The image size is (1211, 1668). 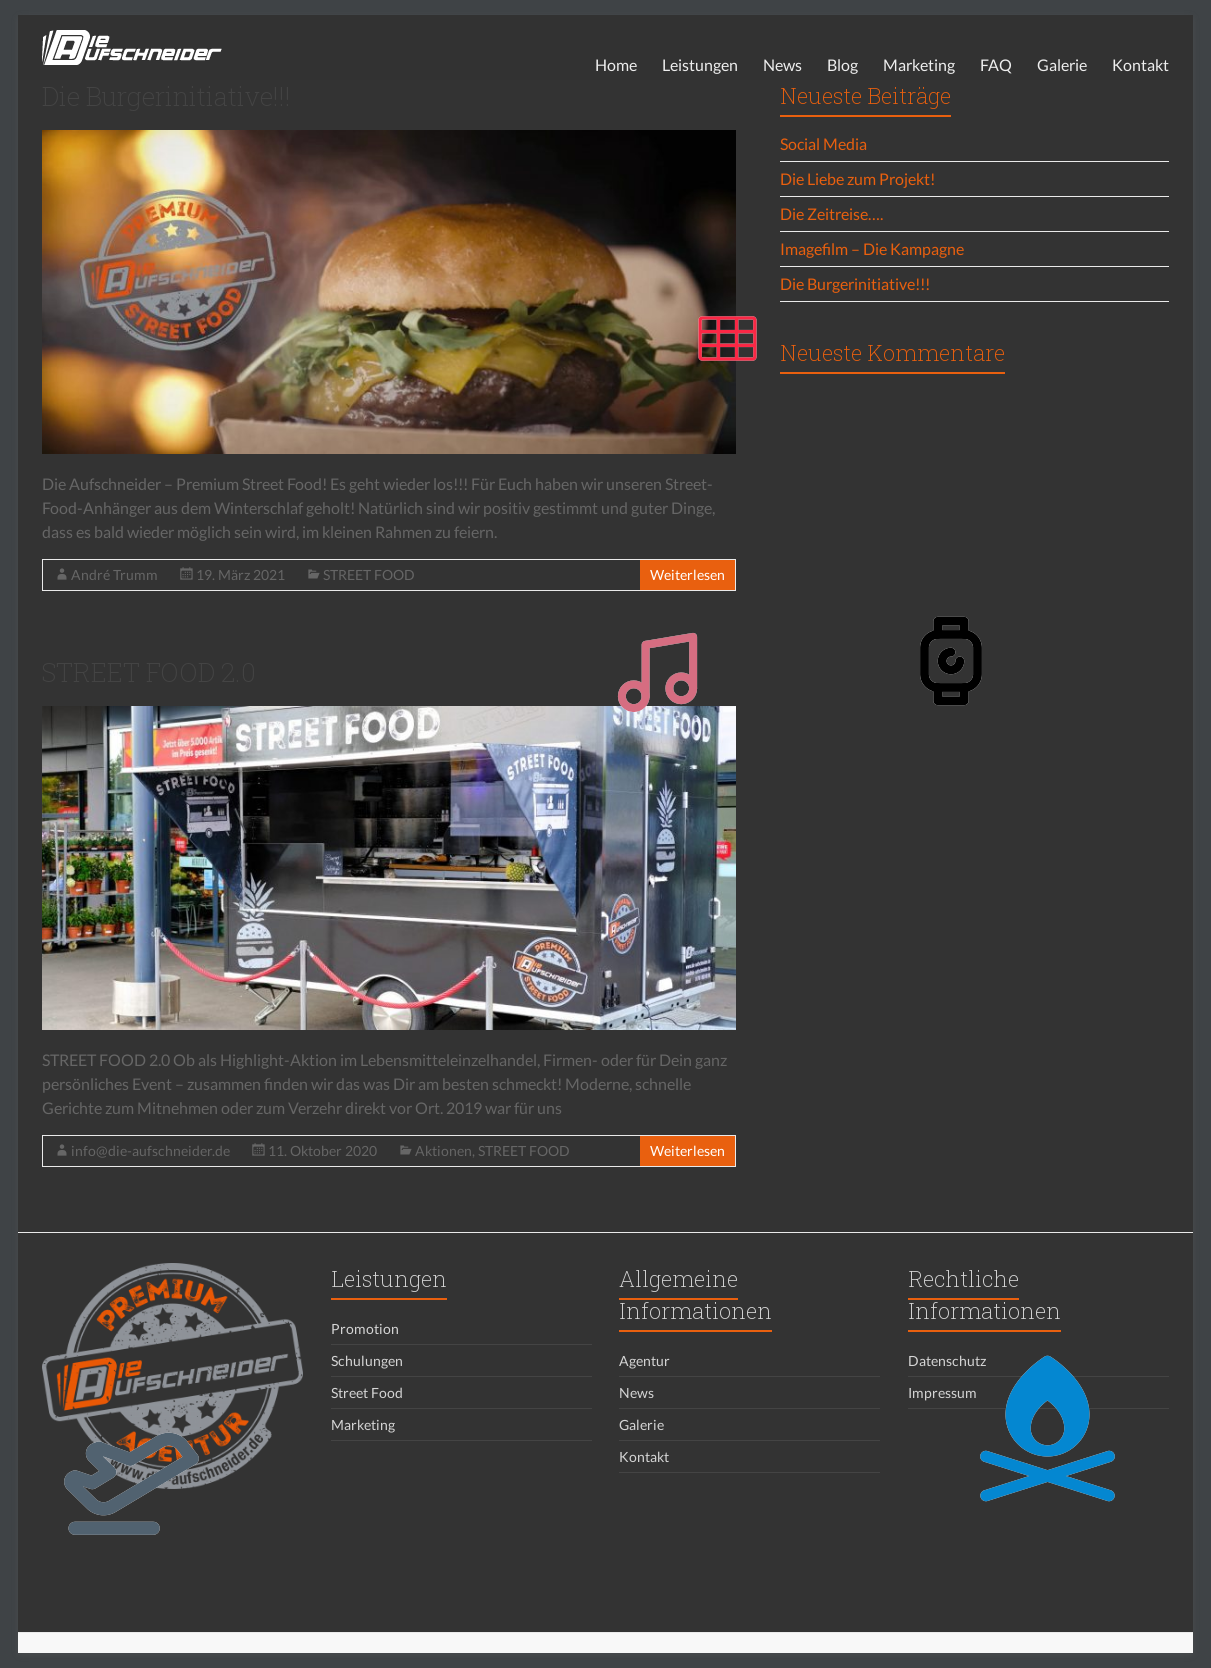 I want to click on departing flight status indicator, so click(x=131, y=1480).